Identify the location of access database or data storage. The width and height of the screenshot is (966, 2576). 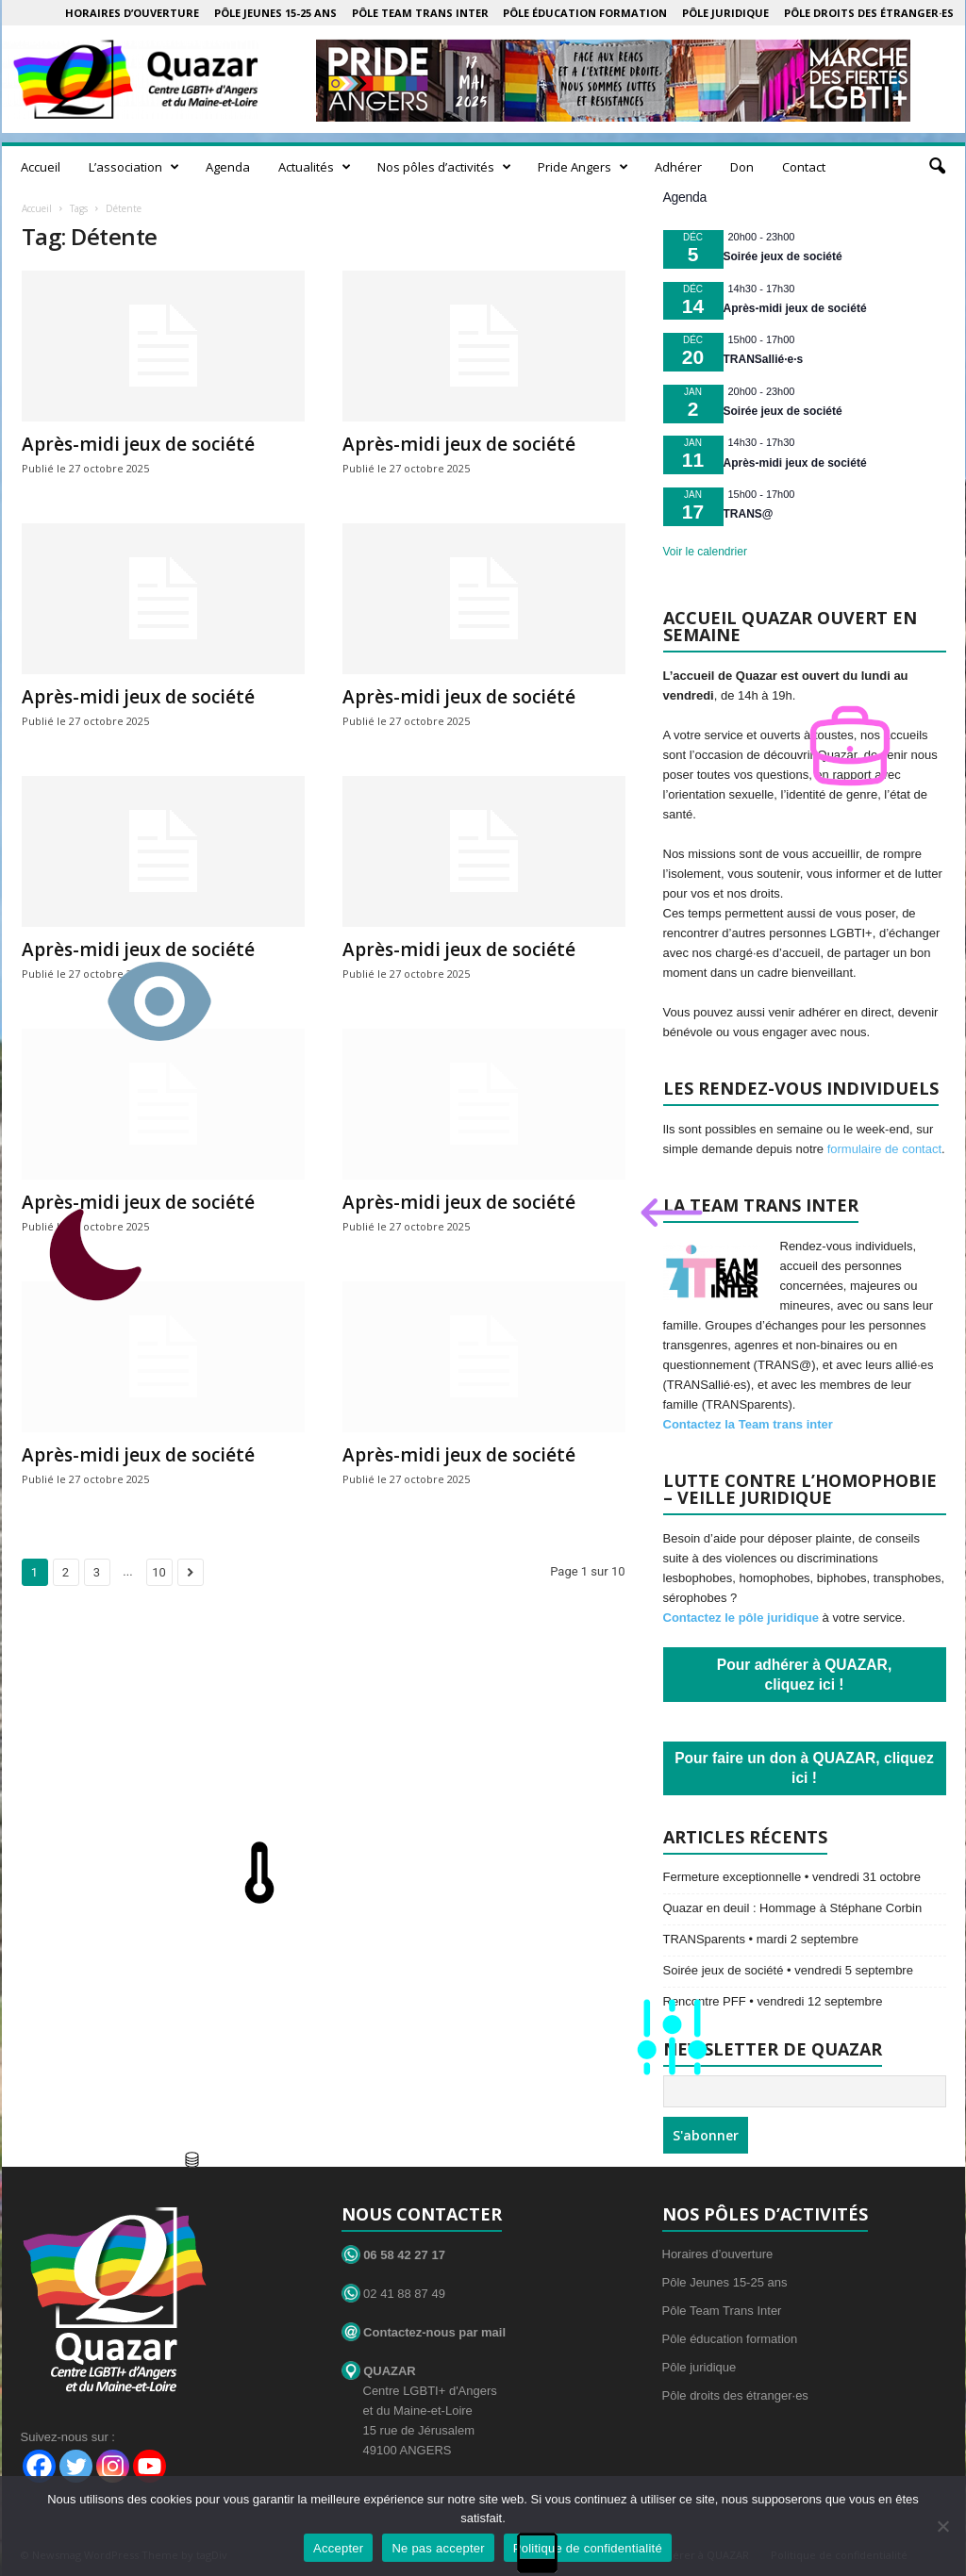
(192, 2159).